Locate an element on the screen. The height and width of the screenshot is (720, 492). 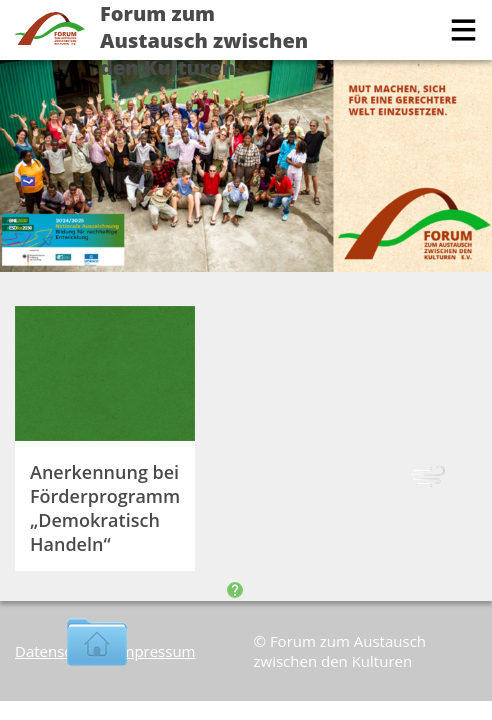
open your home folder is located at coordinates (97, 642).